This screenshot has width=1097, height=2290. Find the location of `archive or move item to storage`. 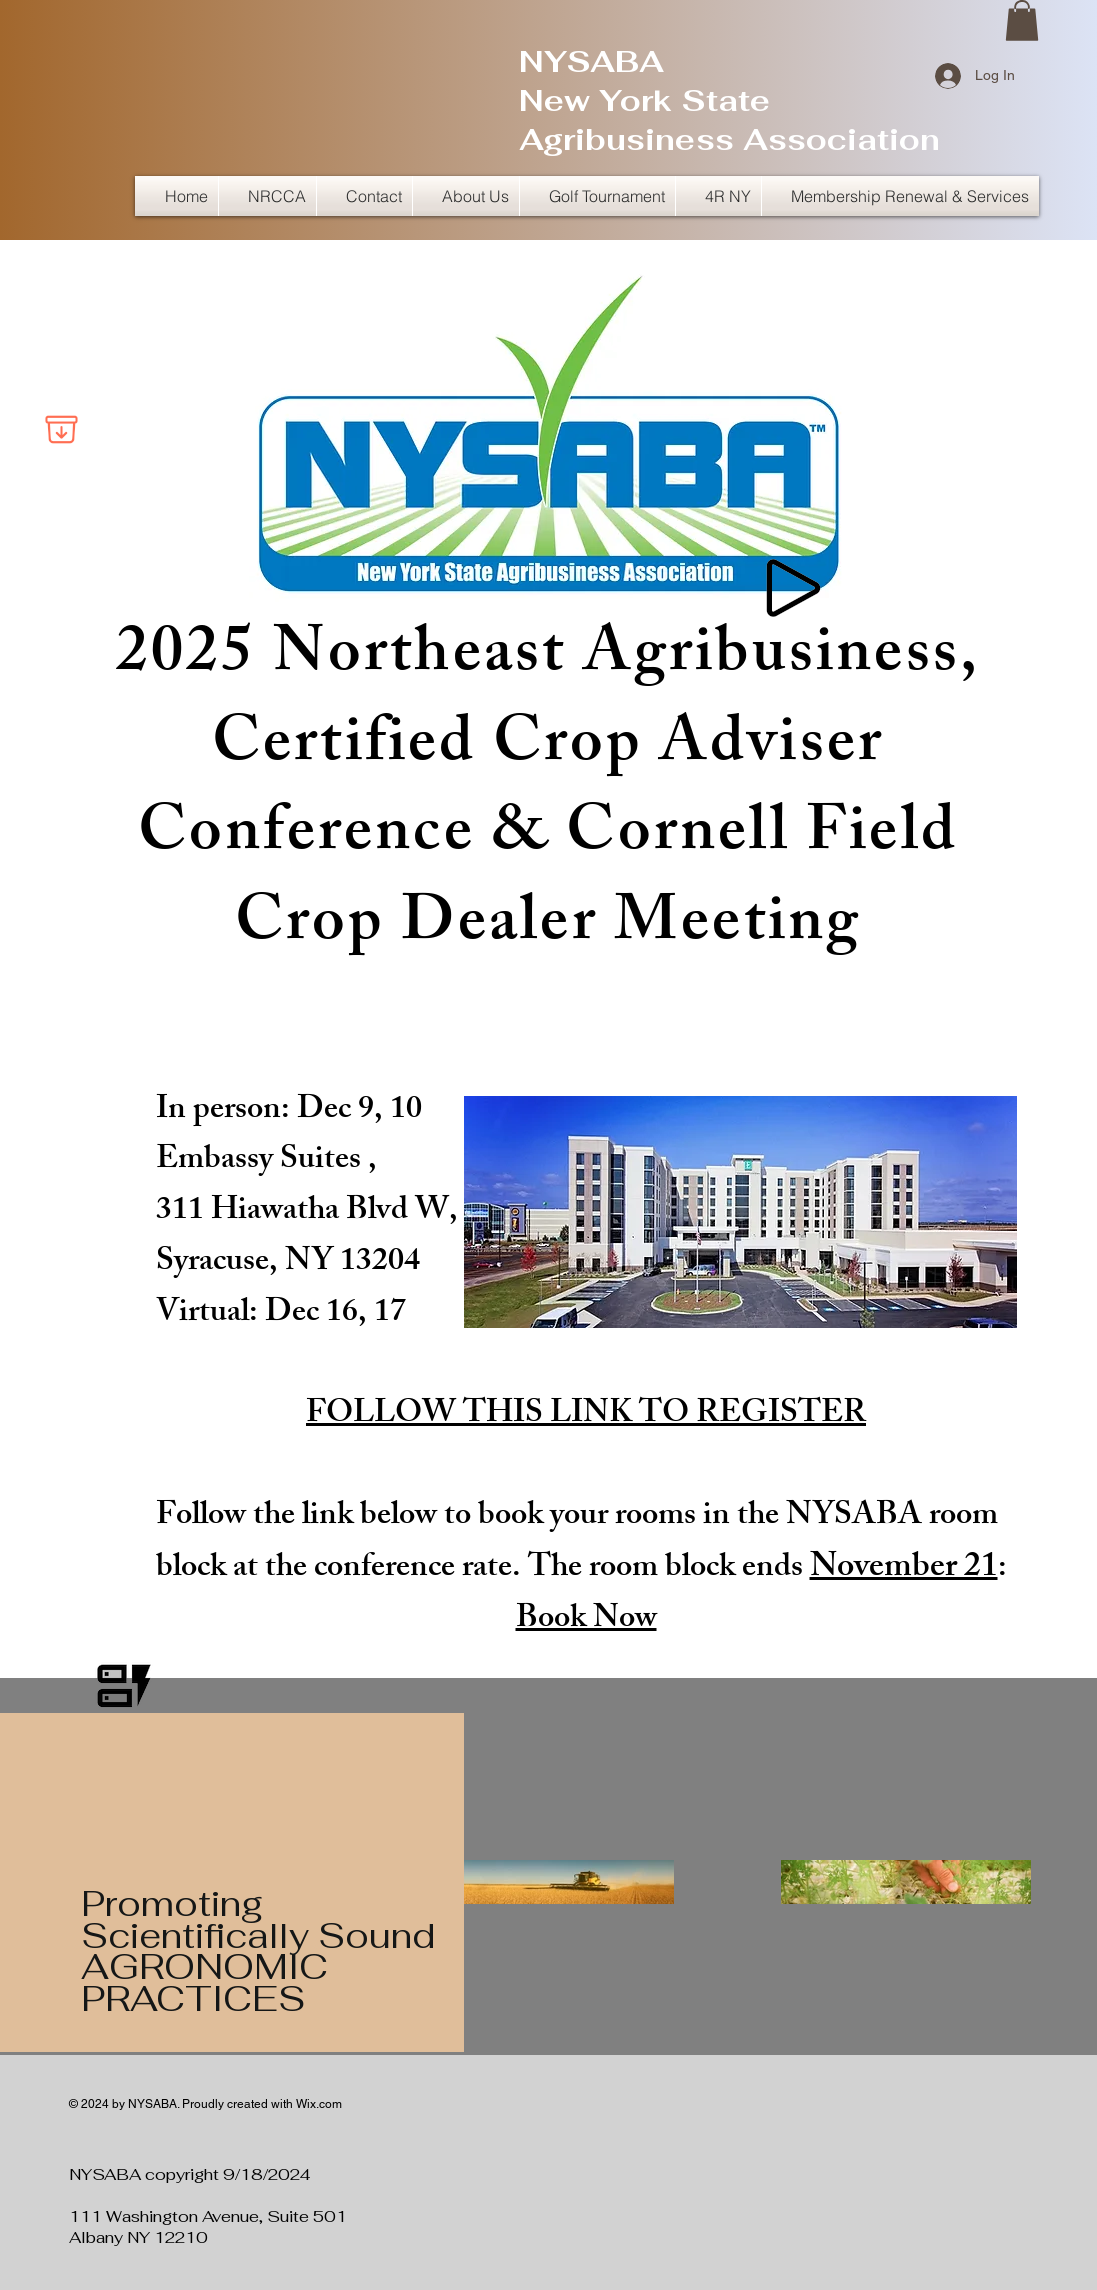

archive or move item to storage is located at coordinates (61, 429).